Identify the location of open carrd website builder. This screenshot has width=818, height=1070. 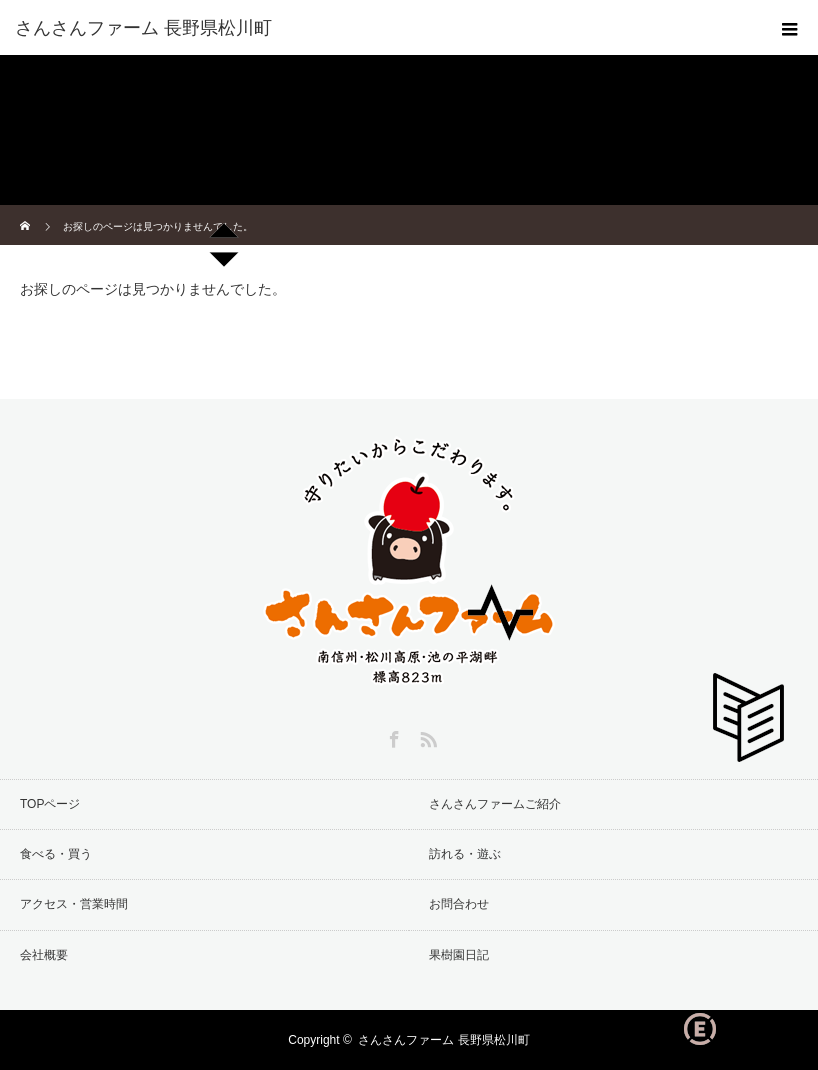
(748, 717).